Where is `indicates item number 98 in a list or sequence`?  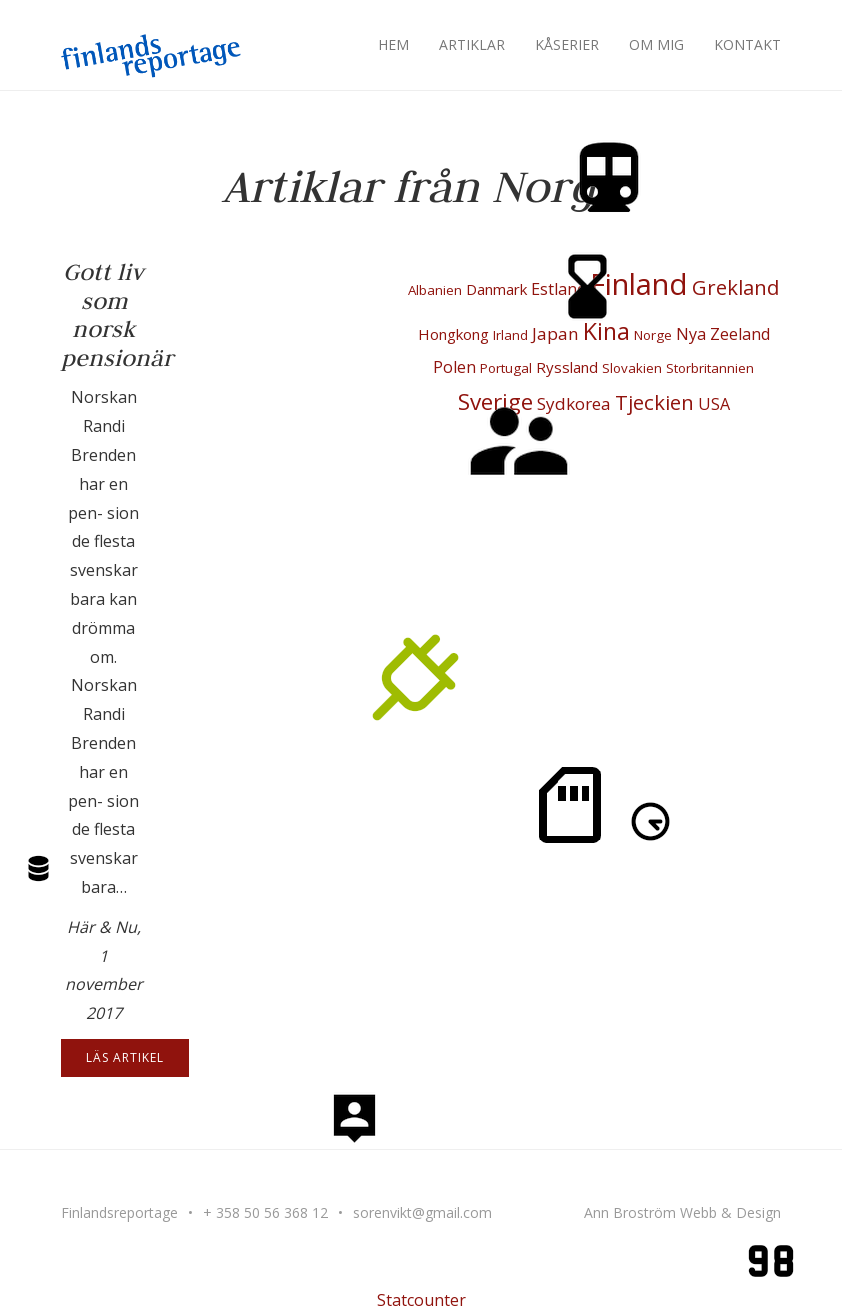 indicates item number 98 in a list or sequence is located at coordinates (771, 1261).